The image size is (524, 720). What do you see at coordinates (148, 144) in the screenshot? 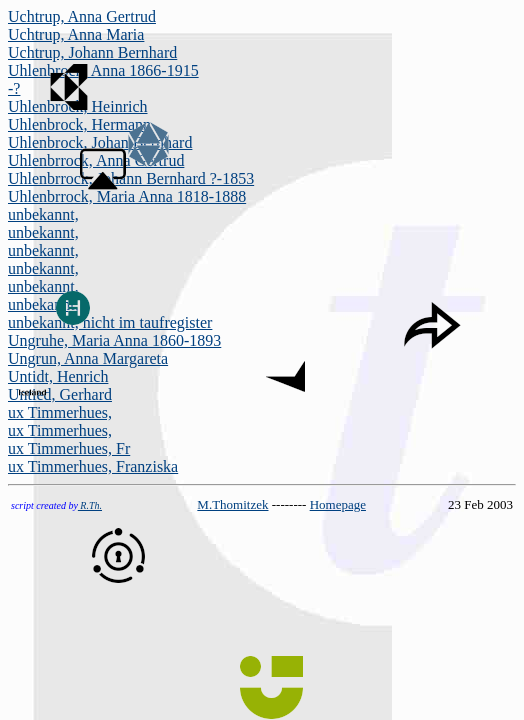
I see `clever cloud platform logo` at bounding box center [148, 144].